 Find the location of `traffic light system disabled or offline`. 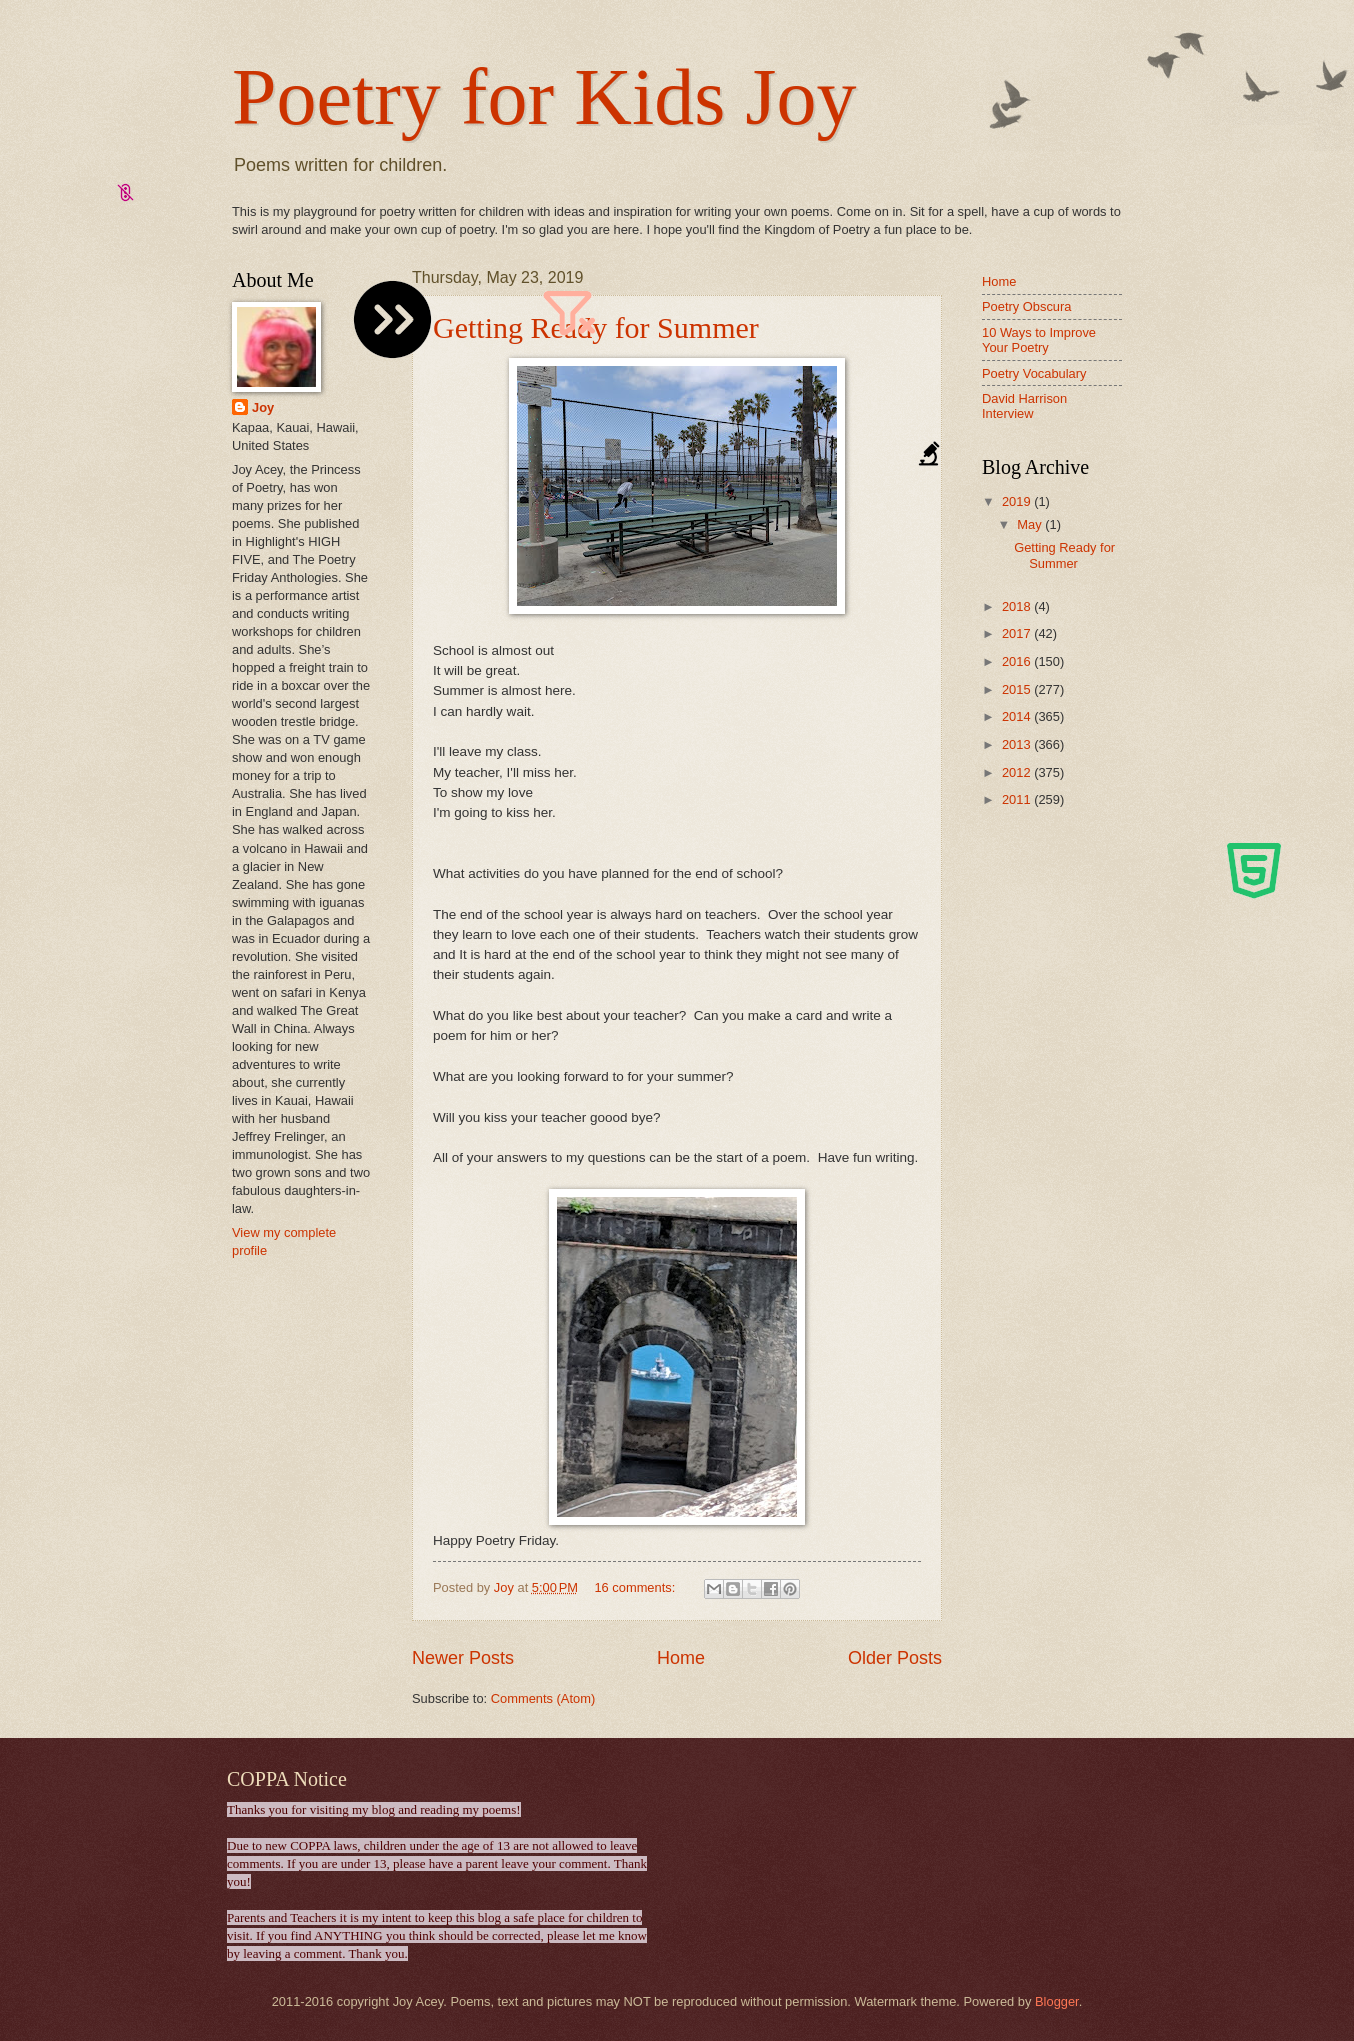

traffic light system disabled or offline is located at coordinates (125, 192).